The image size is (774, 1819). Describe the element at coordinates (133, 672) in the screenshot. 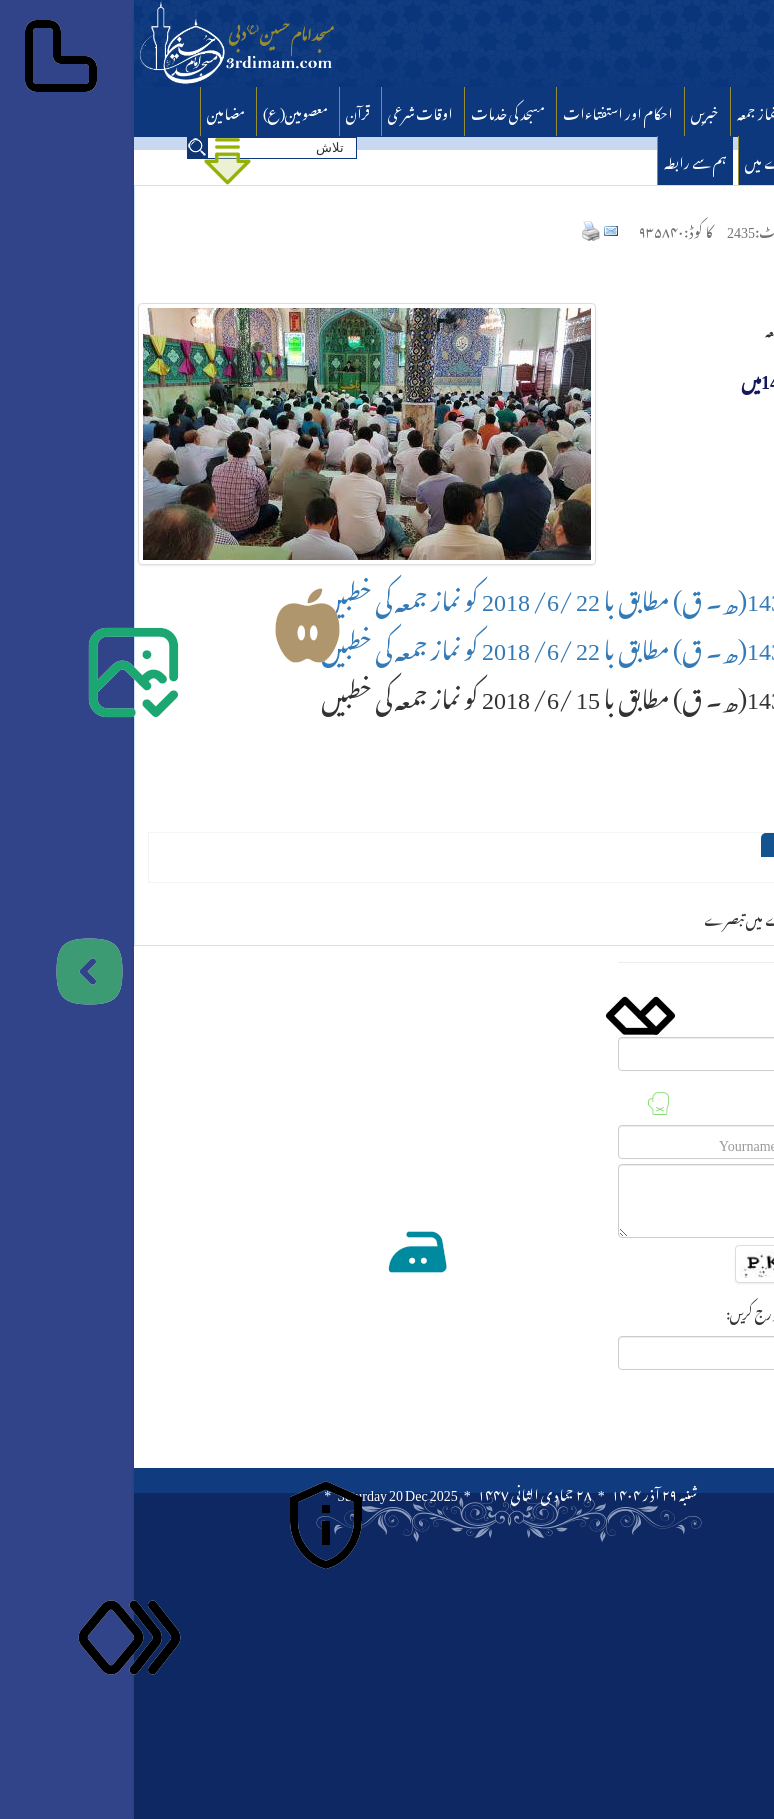

I see `photo successfully uploaded` at that location.